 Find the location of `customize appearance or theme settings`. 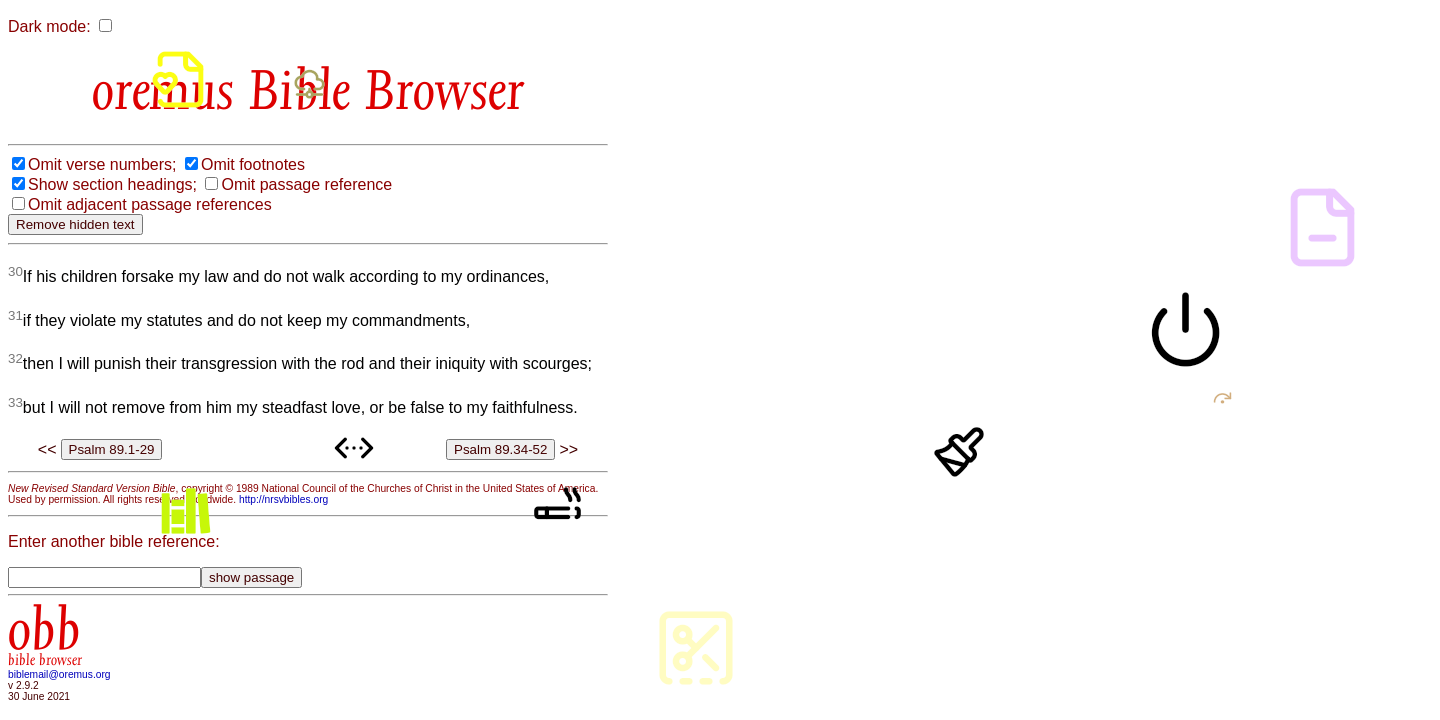

customize appearance or theme settings is located at coordinates (959, 452).